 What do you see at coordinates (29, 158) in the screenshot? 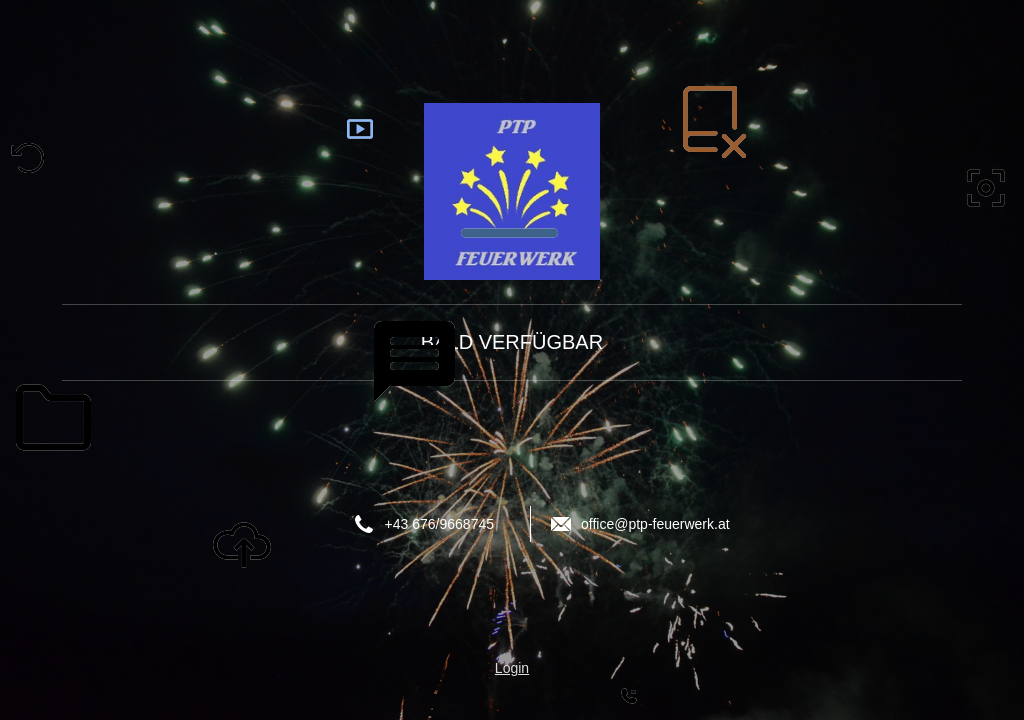
I see `undo the last action` at bounding box center [29, 158].